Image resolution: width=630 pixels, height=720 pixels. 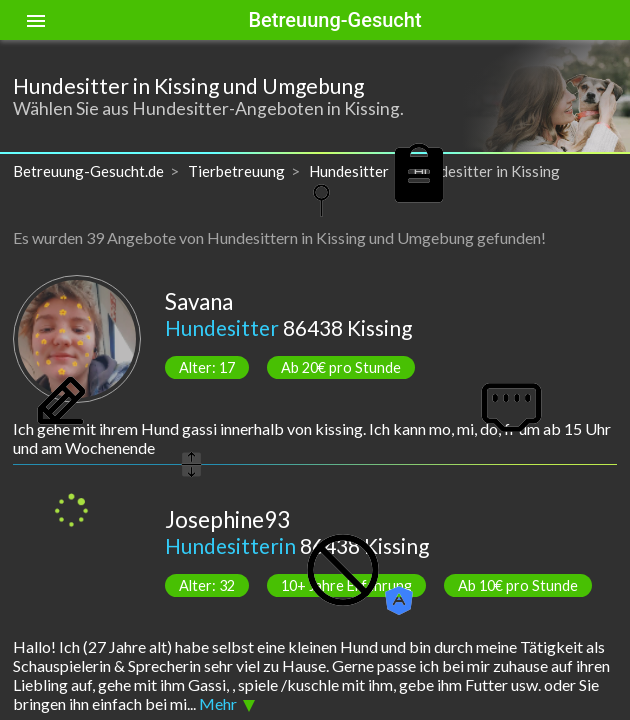 What do you see at coordinates (511, 407) in the screenshot?
I see `connect via ethernet or wired network` at bounding box center [511, 407].